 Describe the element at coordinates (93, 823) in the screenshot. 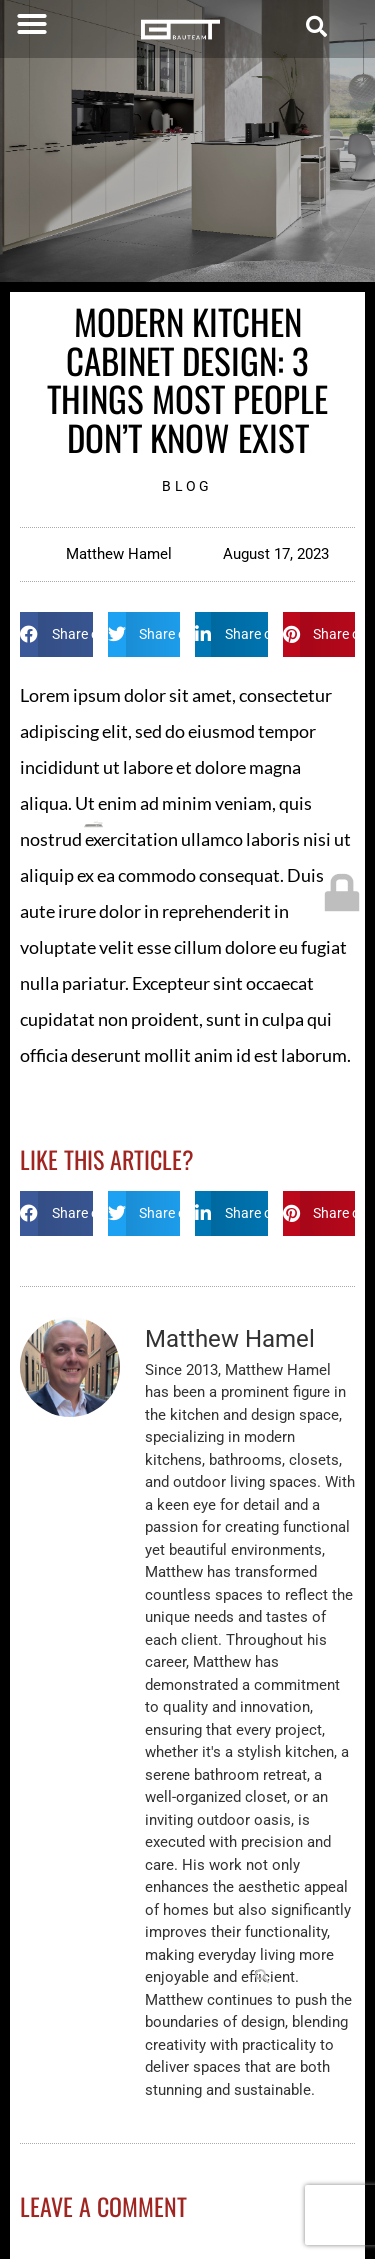

I see `keyboard input device connected` at that location.